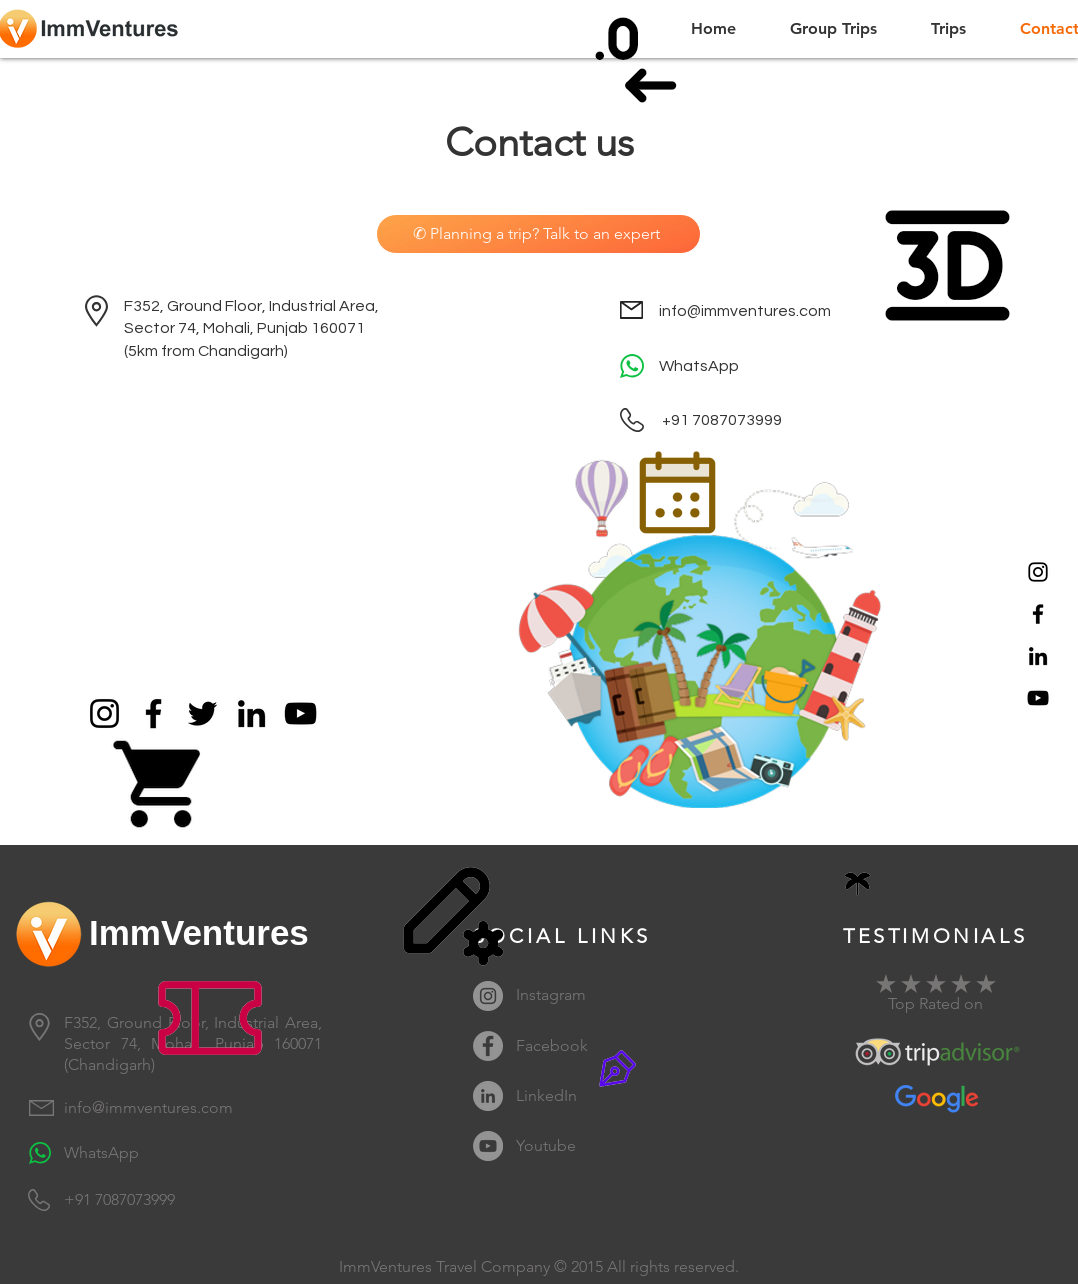 The width and height of the screenshot is (1078, 1284). Describe the element at coordinates (947, 265) in the screenshot. I see `switch to 3D view mode` at that location.